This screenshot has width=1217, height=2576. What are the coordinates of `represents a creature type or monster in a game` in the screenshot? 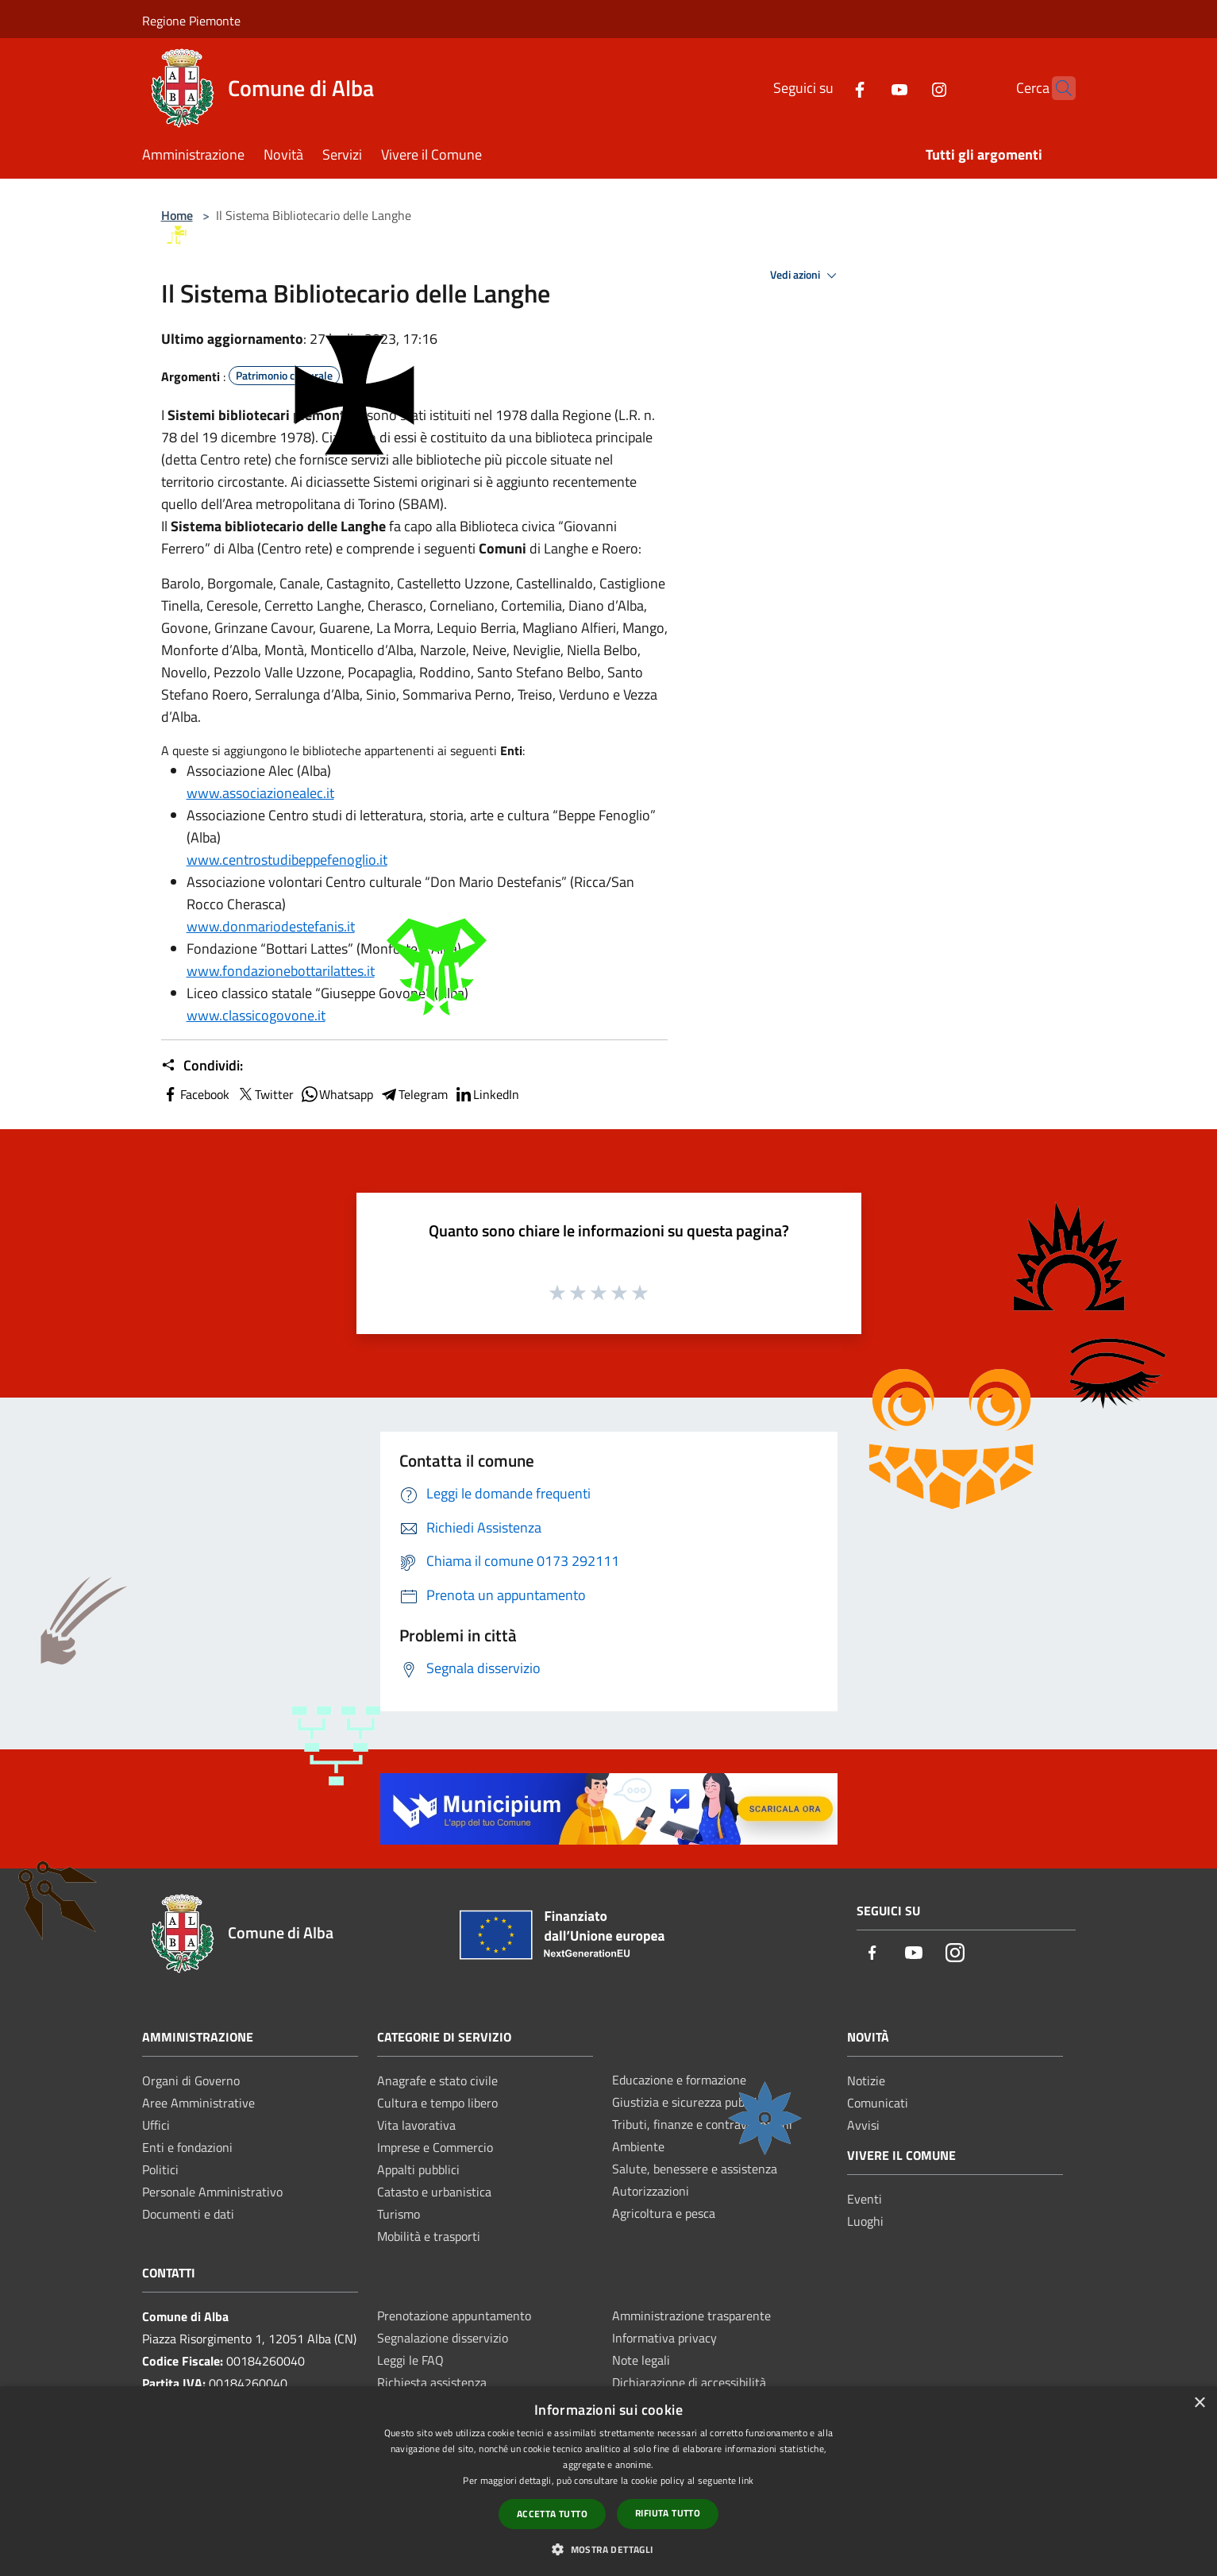 It's located at (437, 966).